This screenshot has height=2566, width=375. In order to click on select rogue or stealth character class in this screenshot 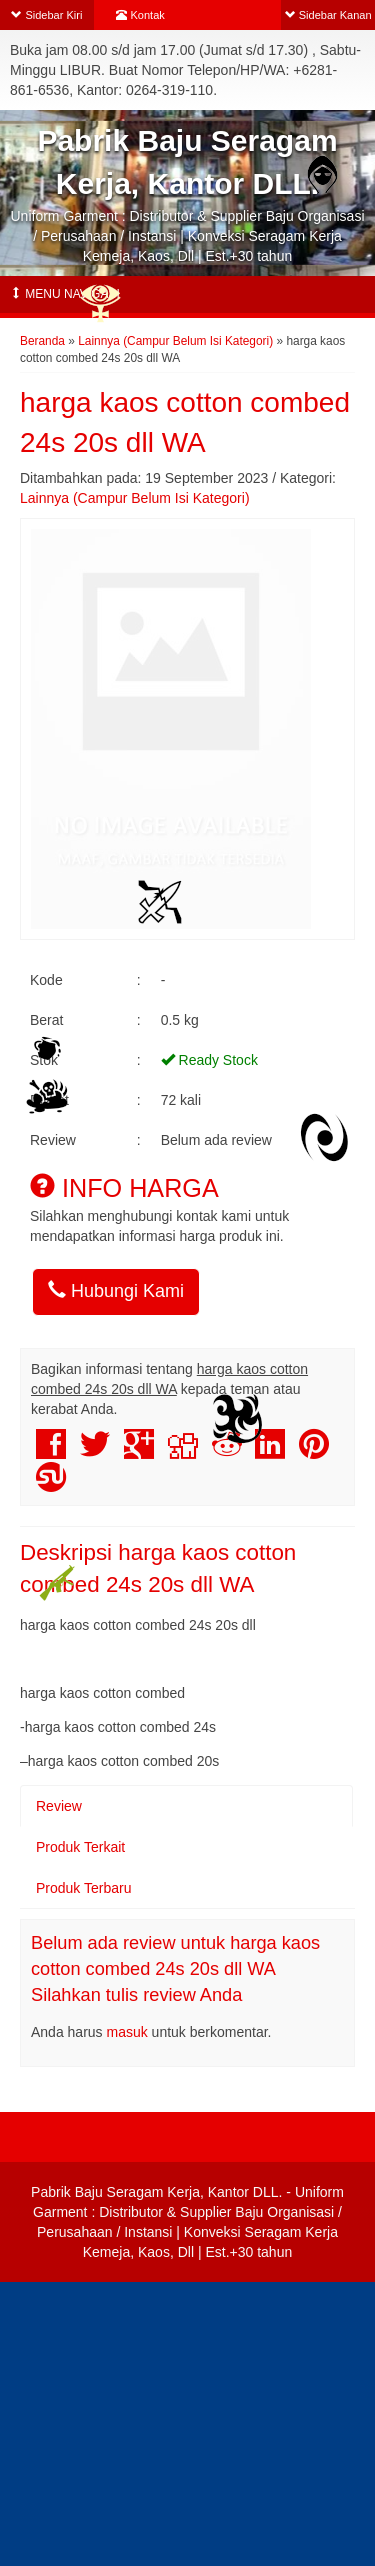, I will do `click(322, 174)`.